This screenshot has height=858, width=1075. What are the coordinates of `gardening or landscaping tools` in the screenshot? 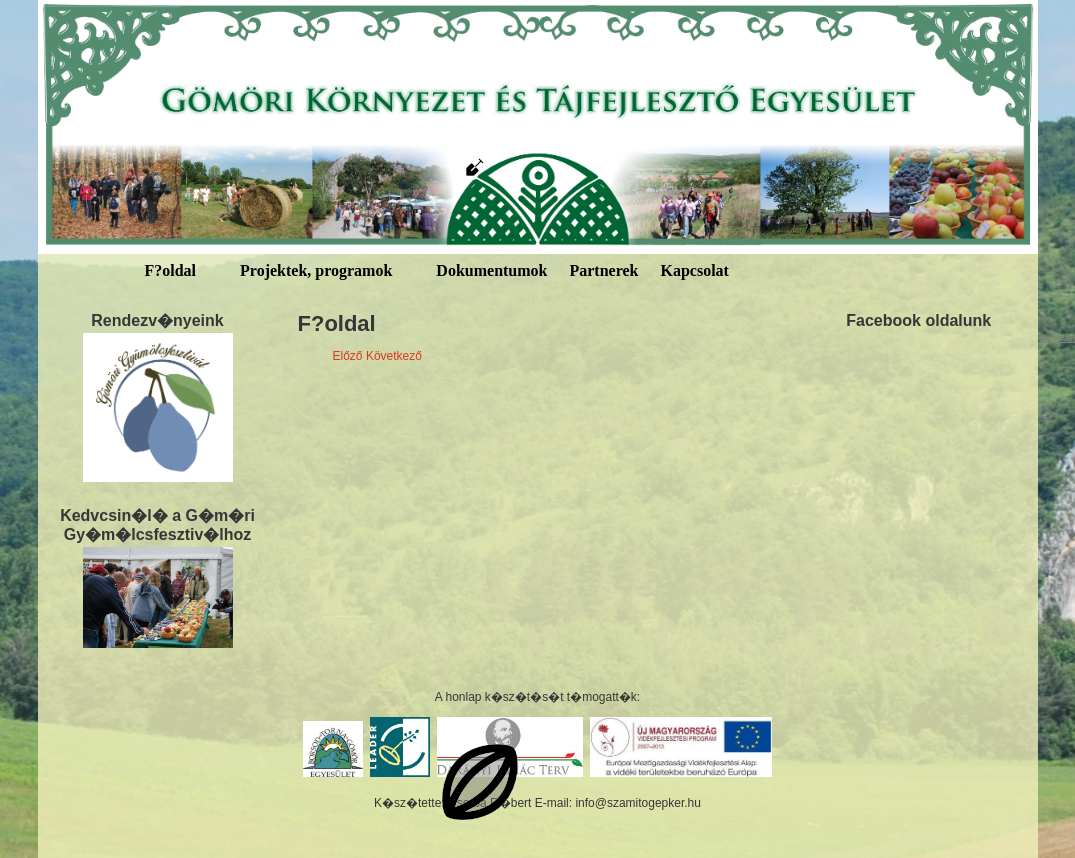 It's located at (474, 167).